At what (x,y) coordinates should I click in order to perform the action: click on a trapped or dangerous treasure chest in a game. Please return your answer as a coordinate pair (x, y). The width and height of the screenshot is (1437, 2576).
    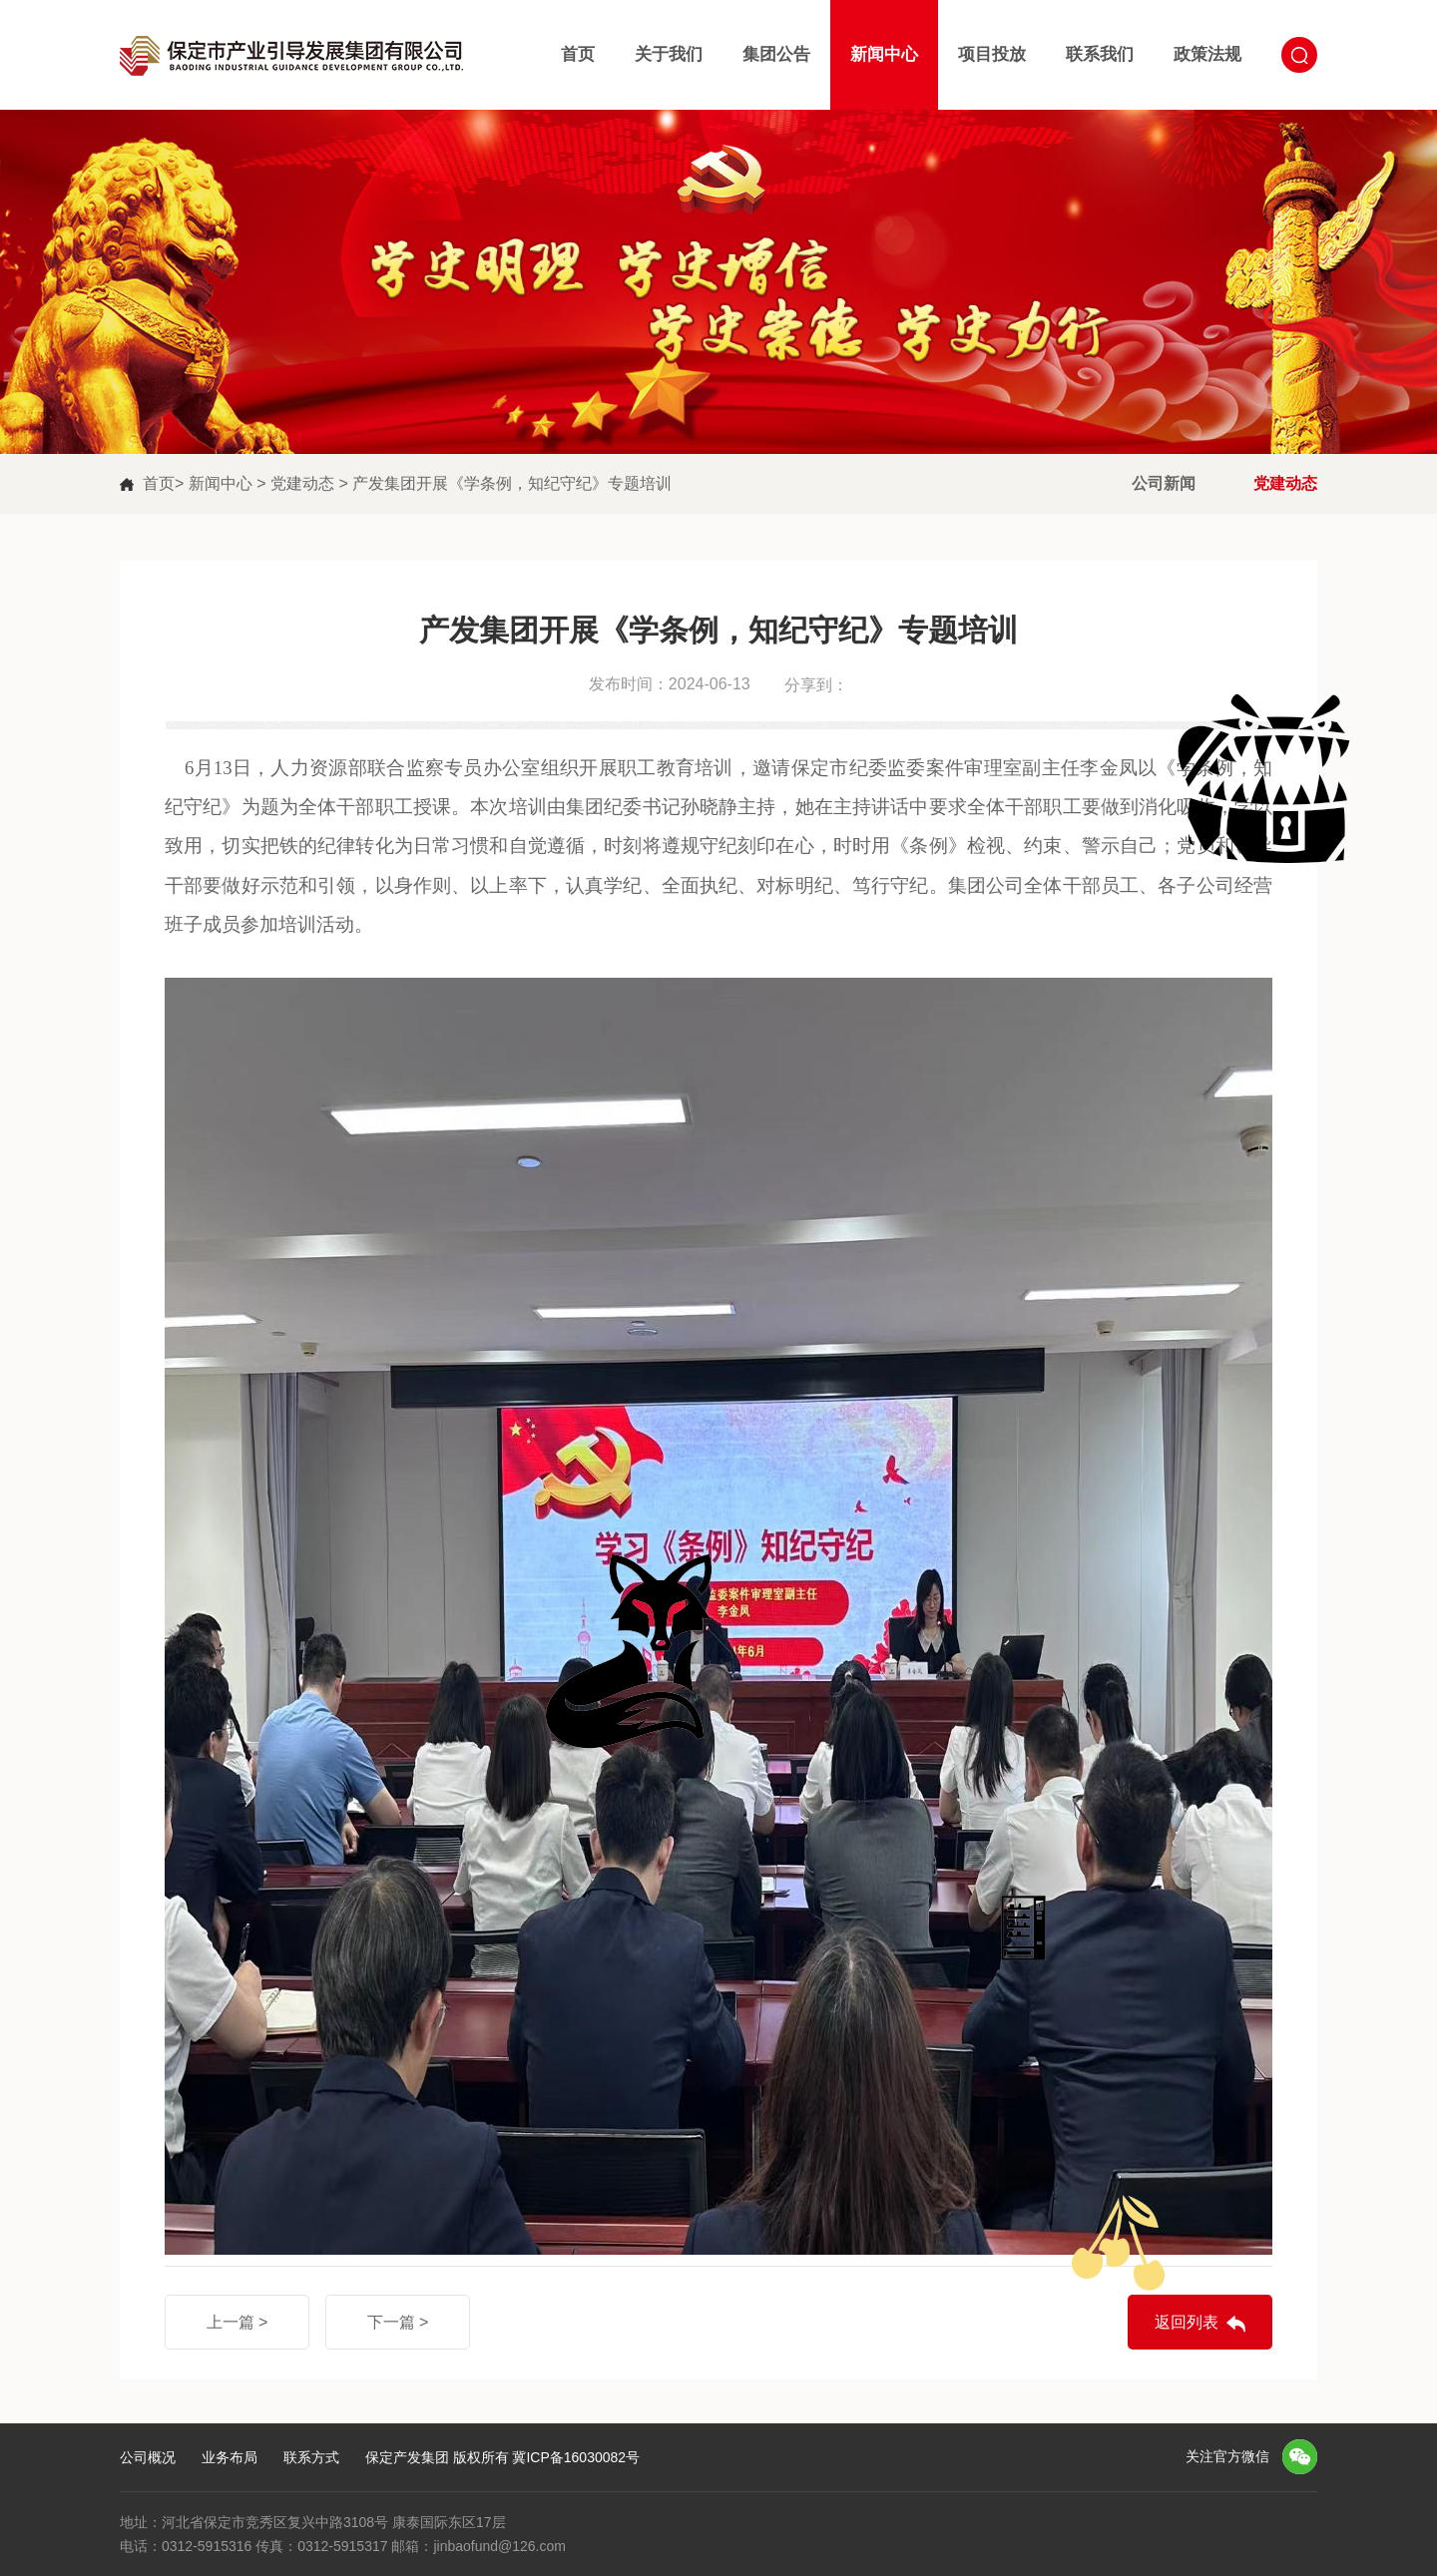
    Looking at the image, I should click on (1263, 778).